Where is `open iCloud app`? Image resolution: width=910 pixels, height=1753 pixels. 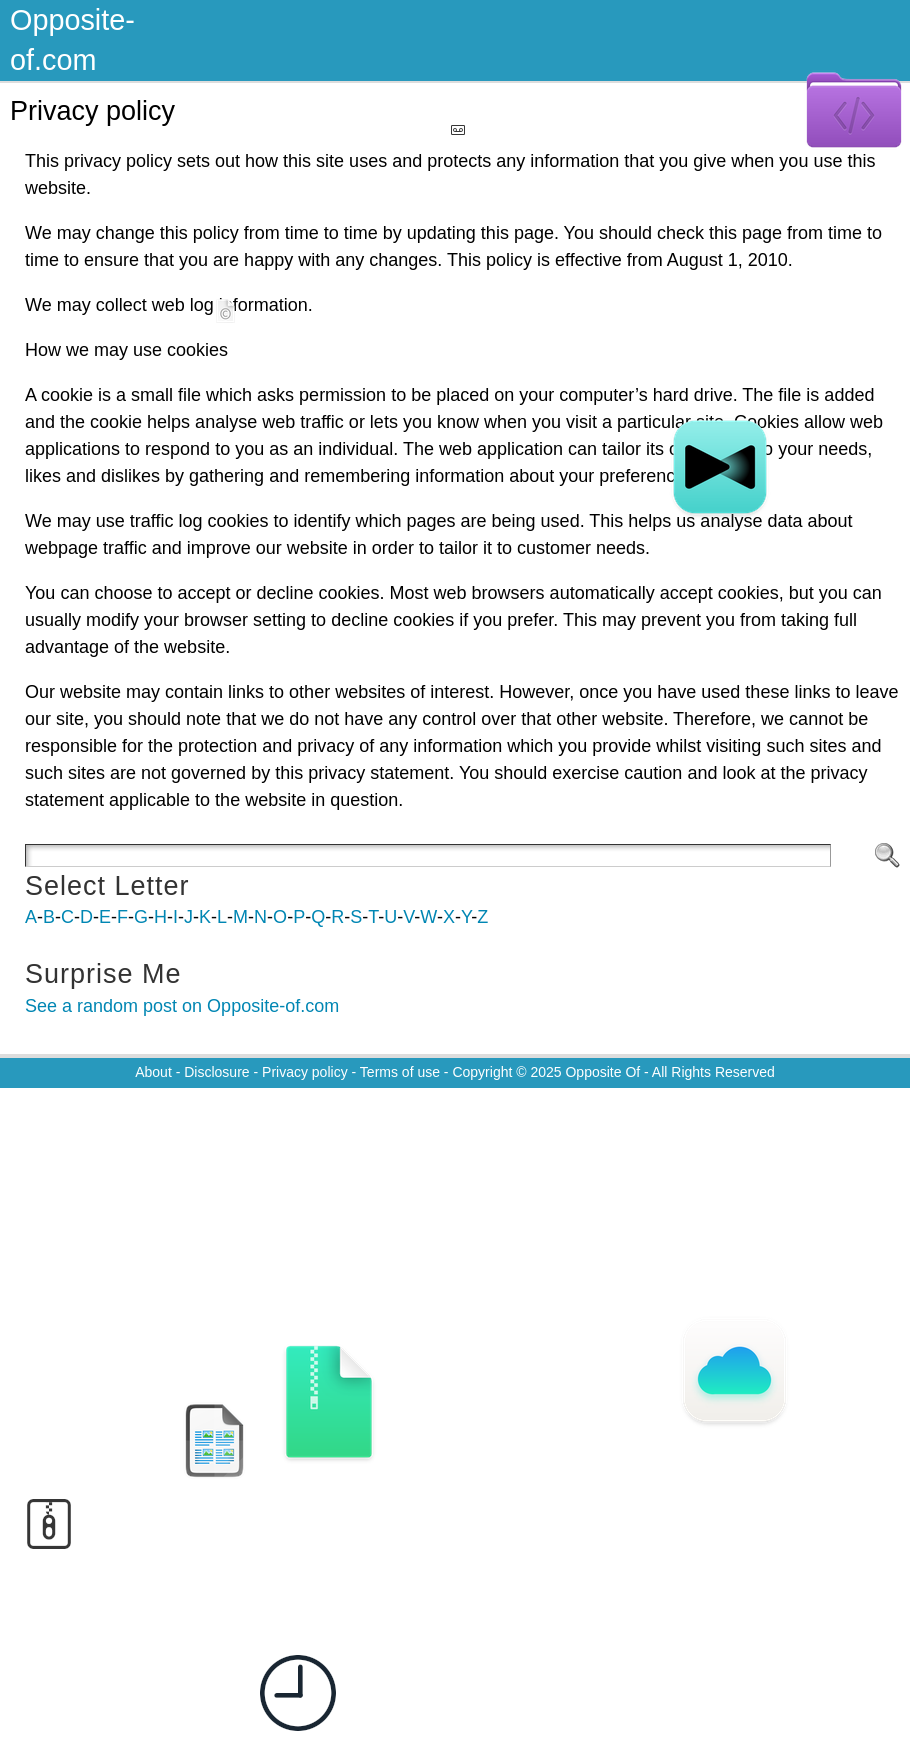 open iCloud app is located at coordinates (734, 1370).